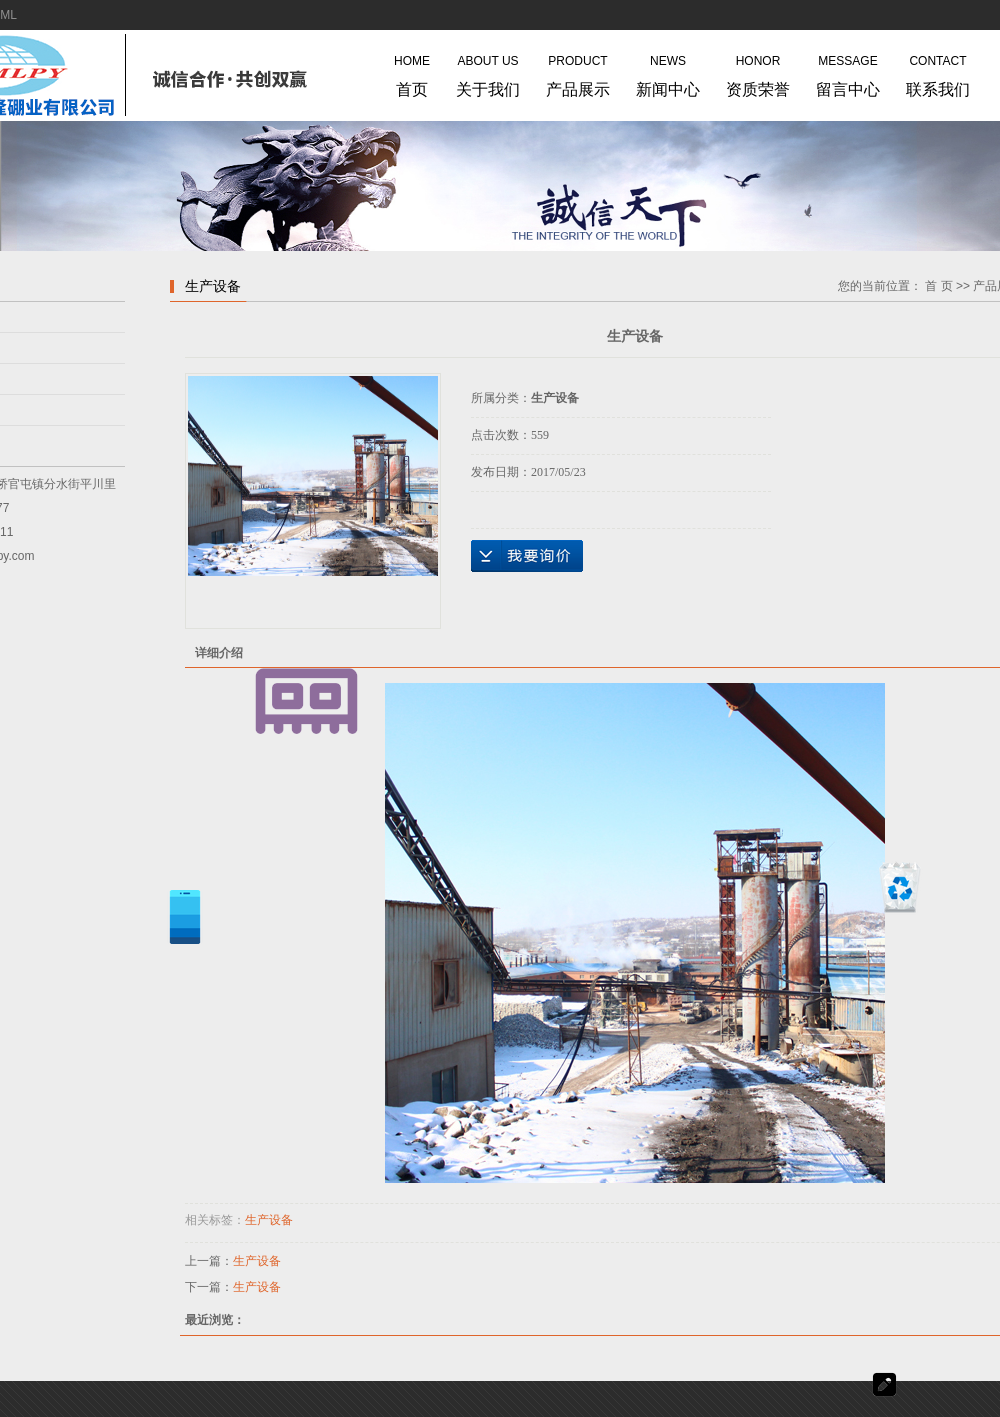 This screenshot has width=1000, height=1417. Describe the element at coordinates (884, 1384) in the screenshot. I see `edit or modify content` at that location.